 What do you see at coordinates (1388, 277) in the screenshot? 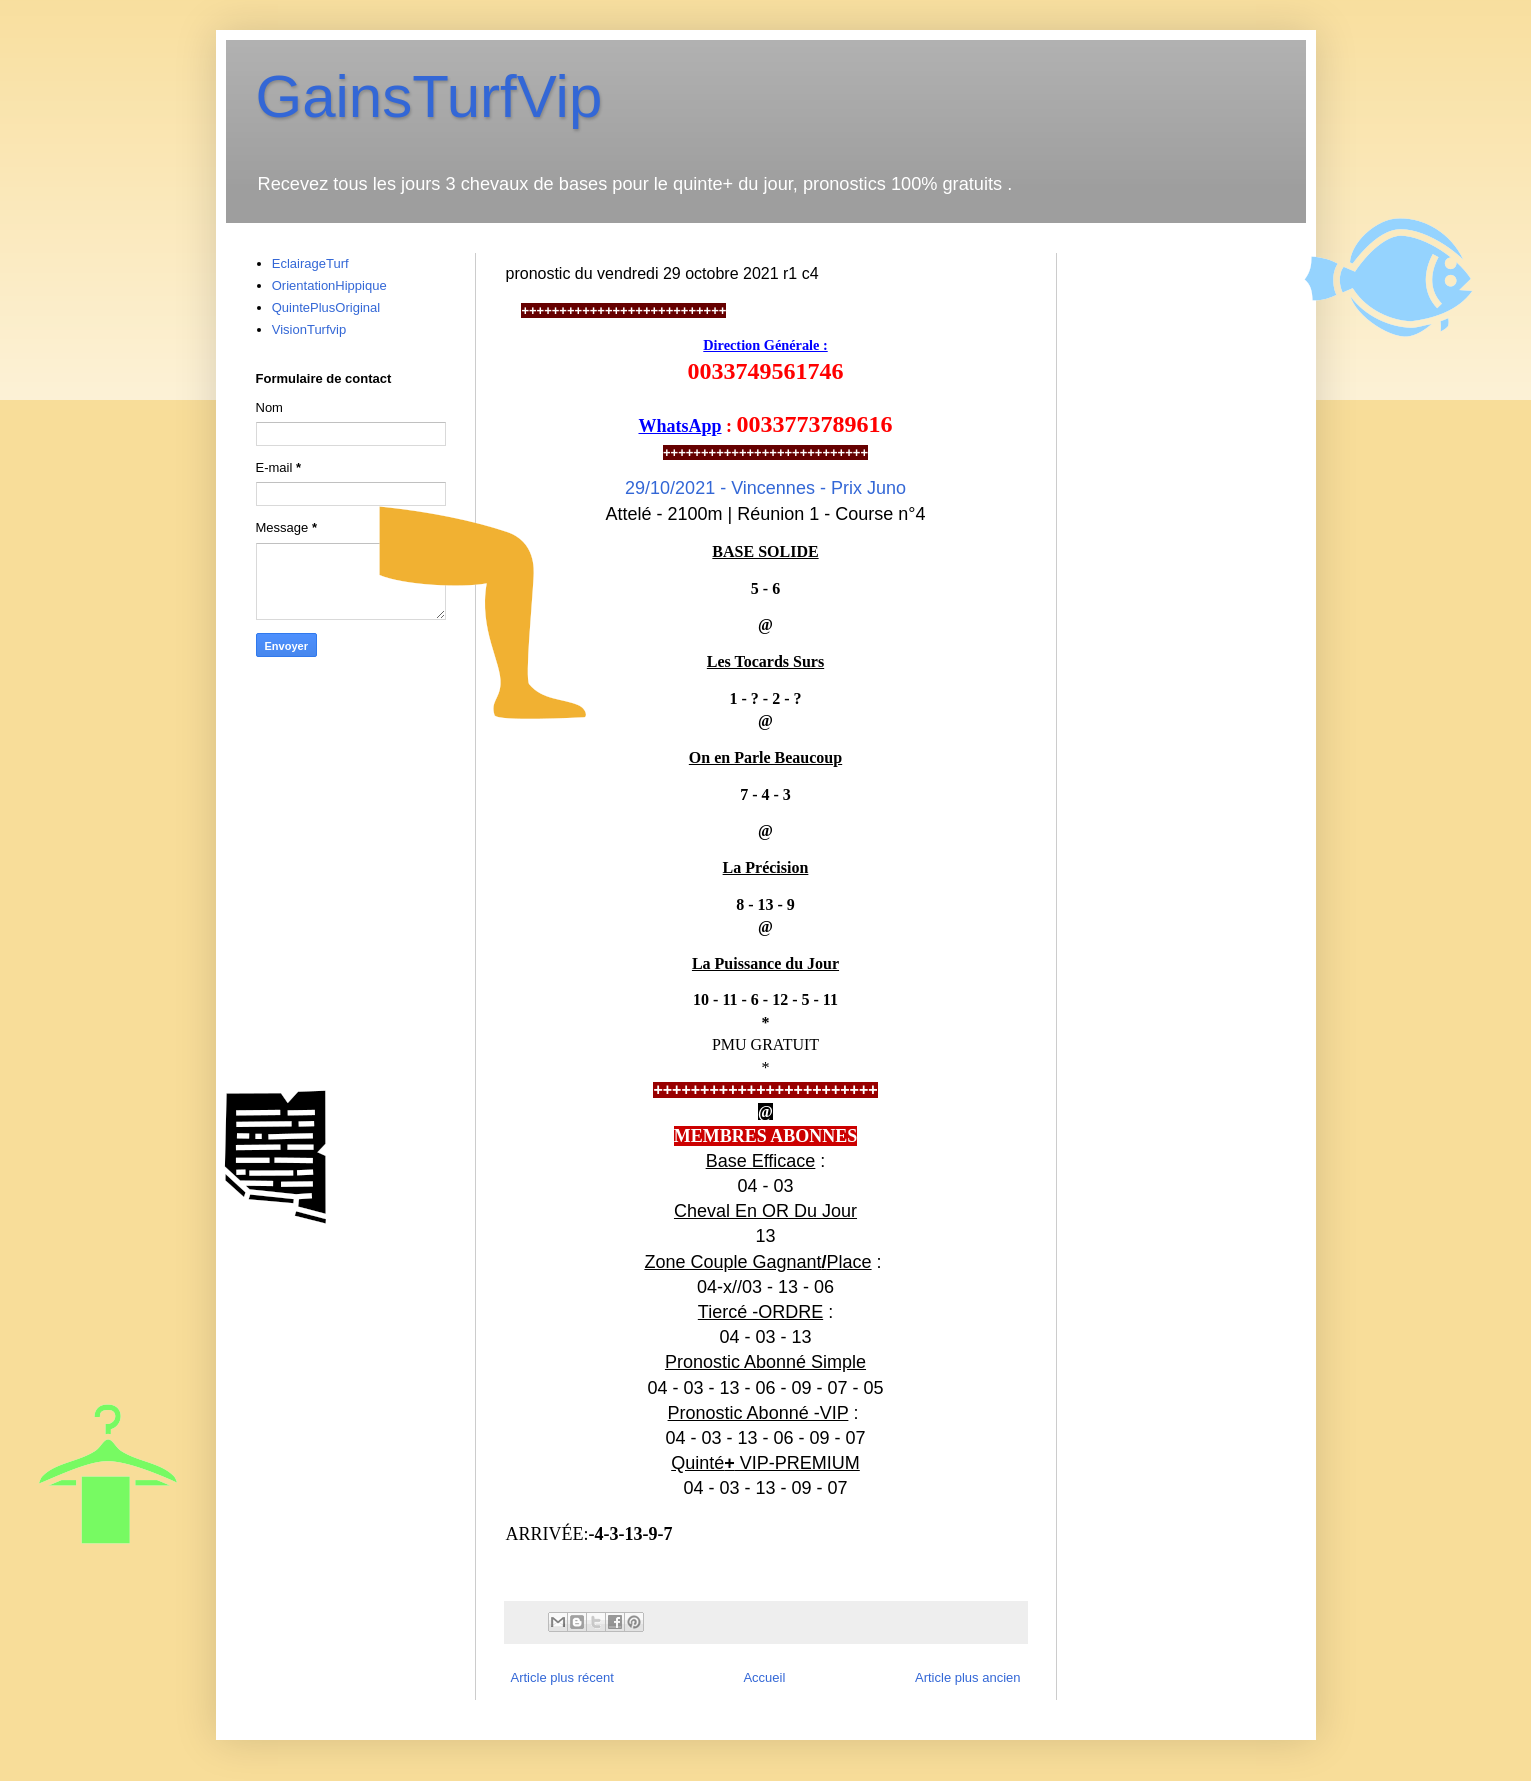
I see `select flatfish in a fishing or aquarium game` at bounding box center [1388, 277].